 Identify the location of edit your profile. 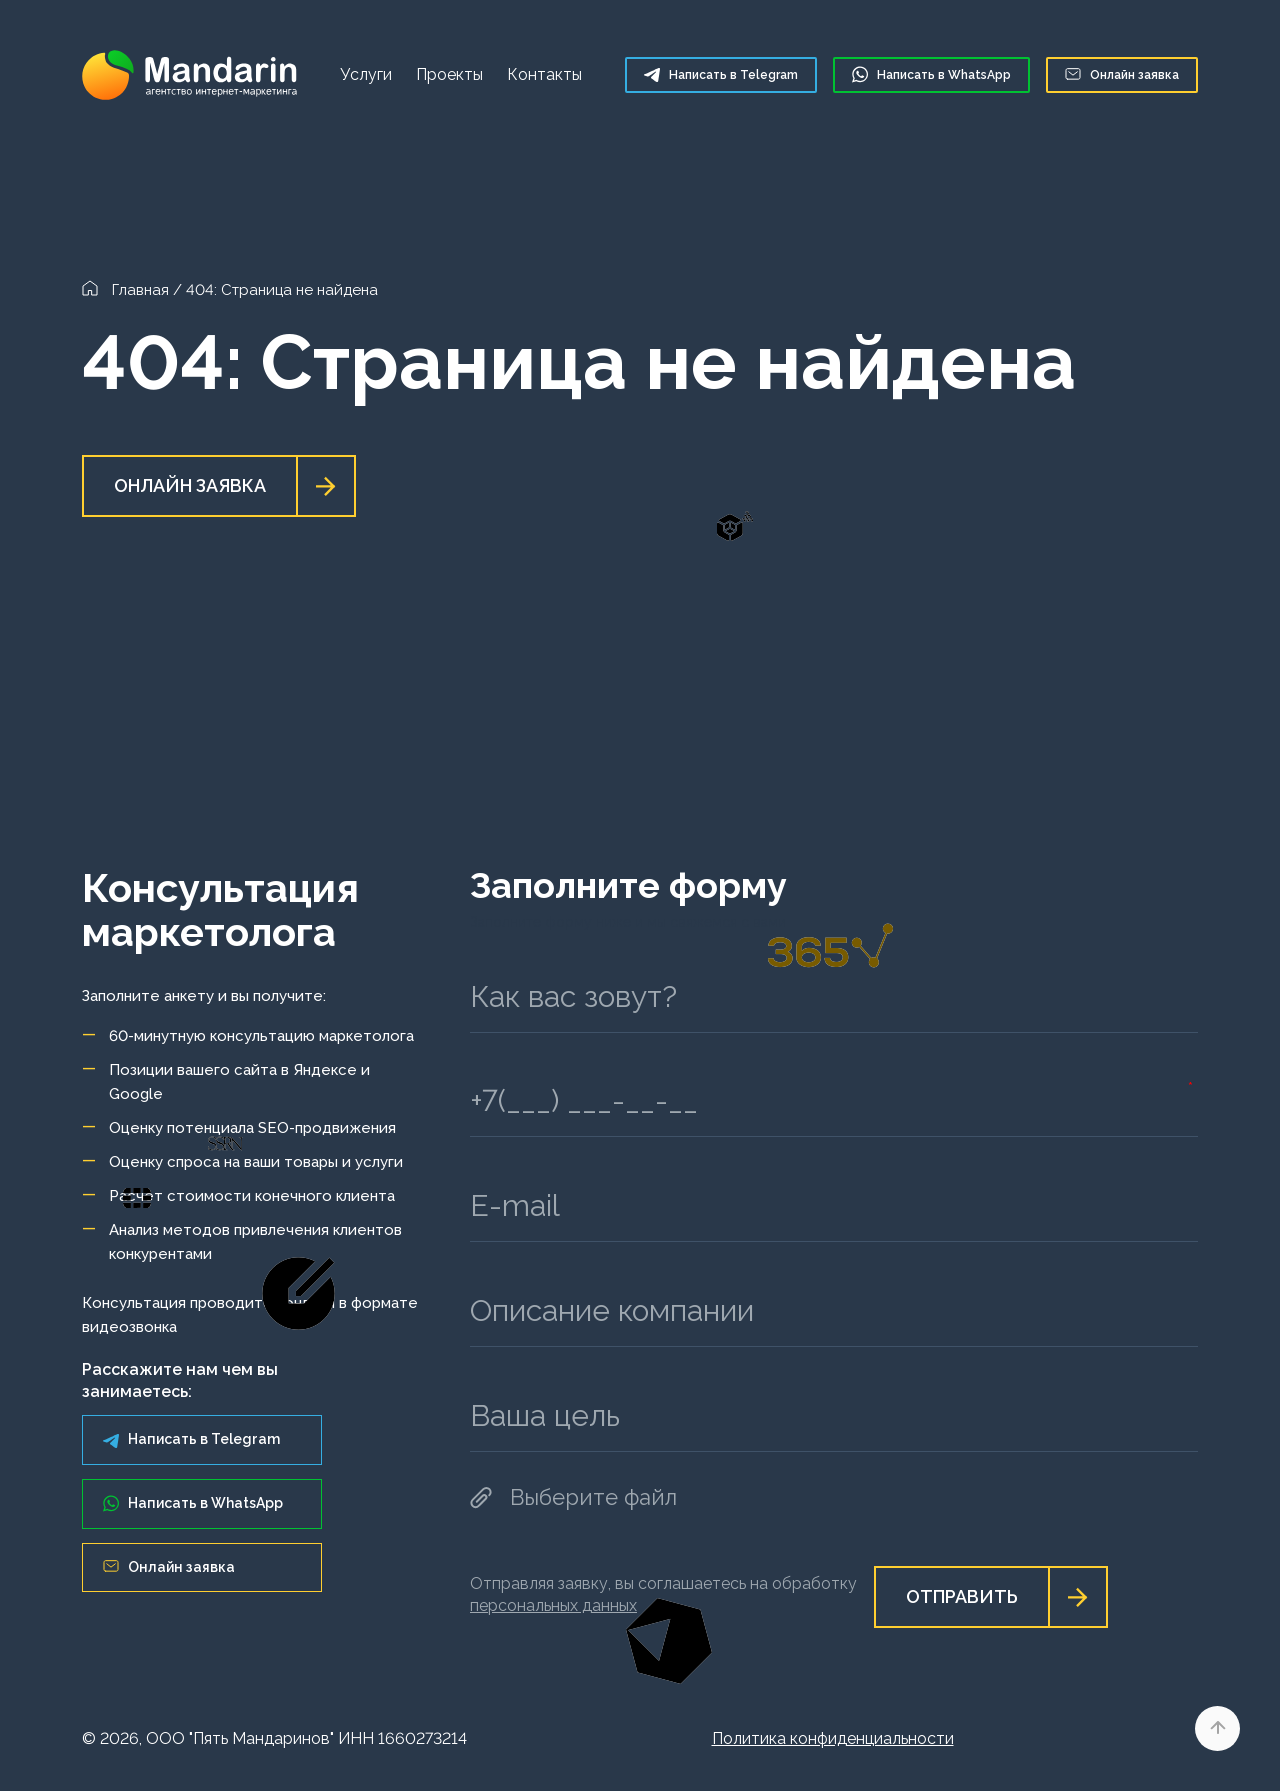
(298, 1293).